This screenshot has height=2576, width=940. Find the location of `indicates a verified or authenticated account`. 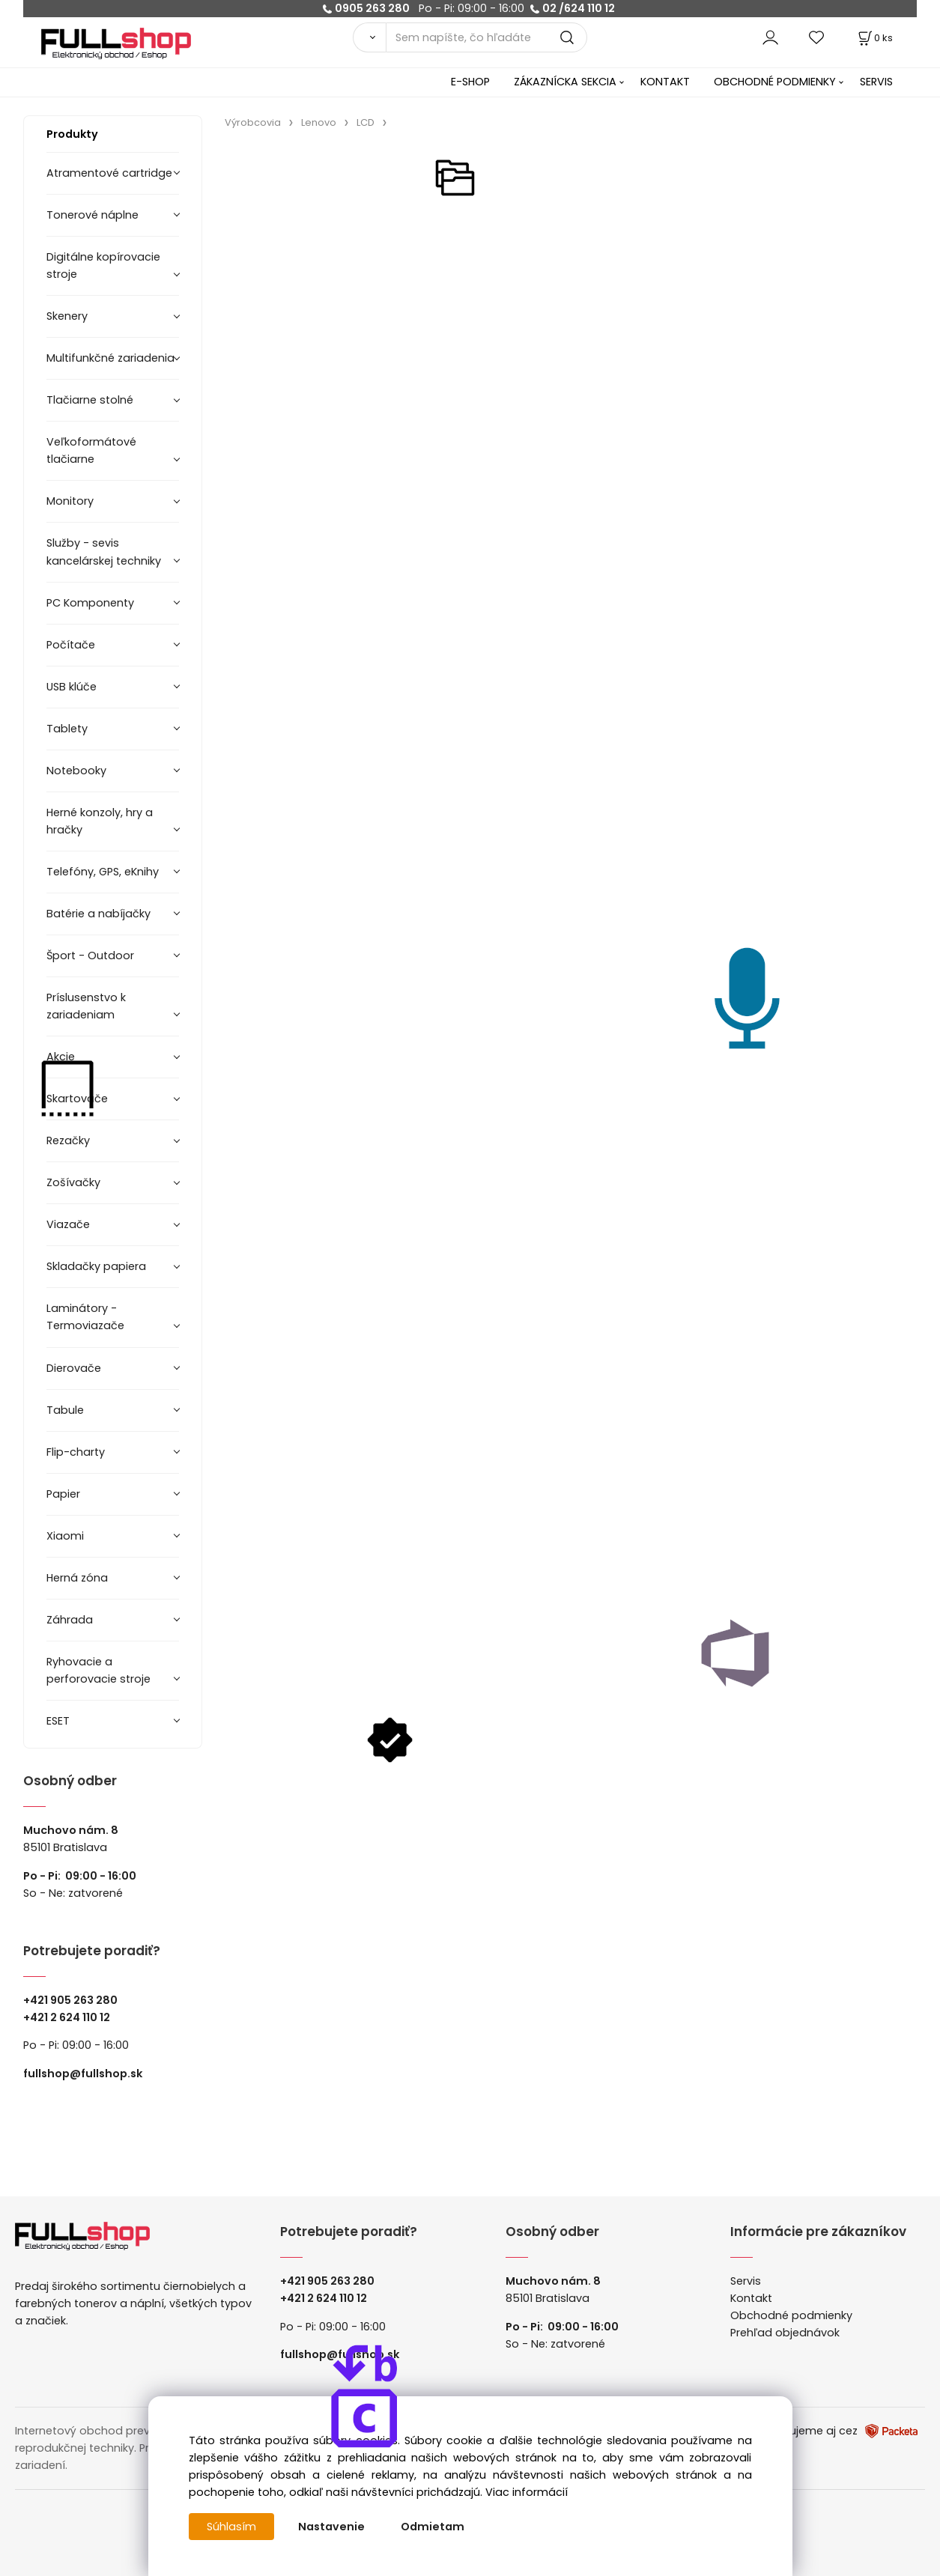

indicates a verified or authenticated account is located at coordinates (389, 1740).